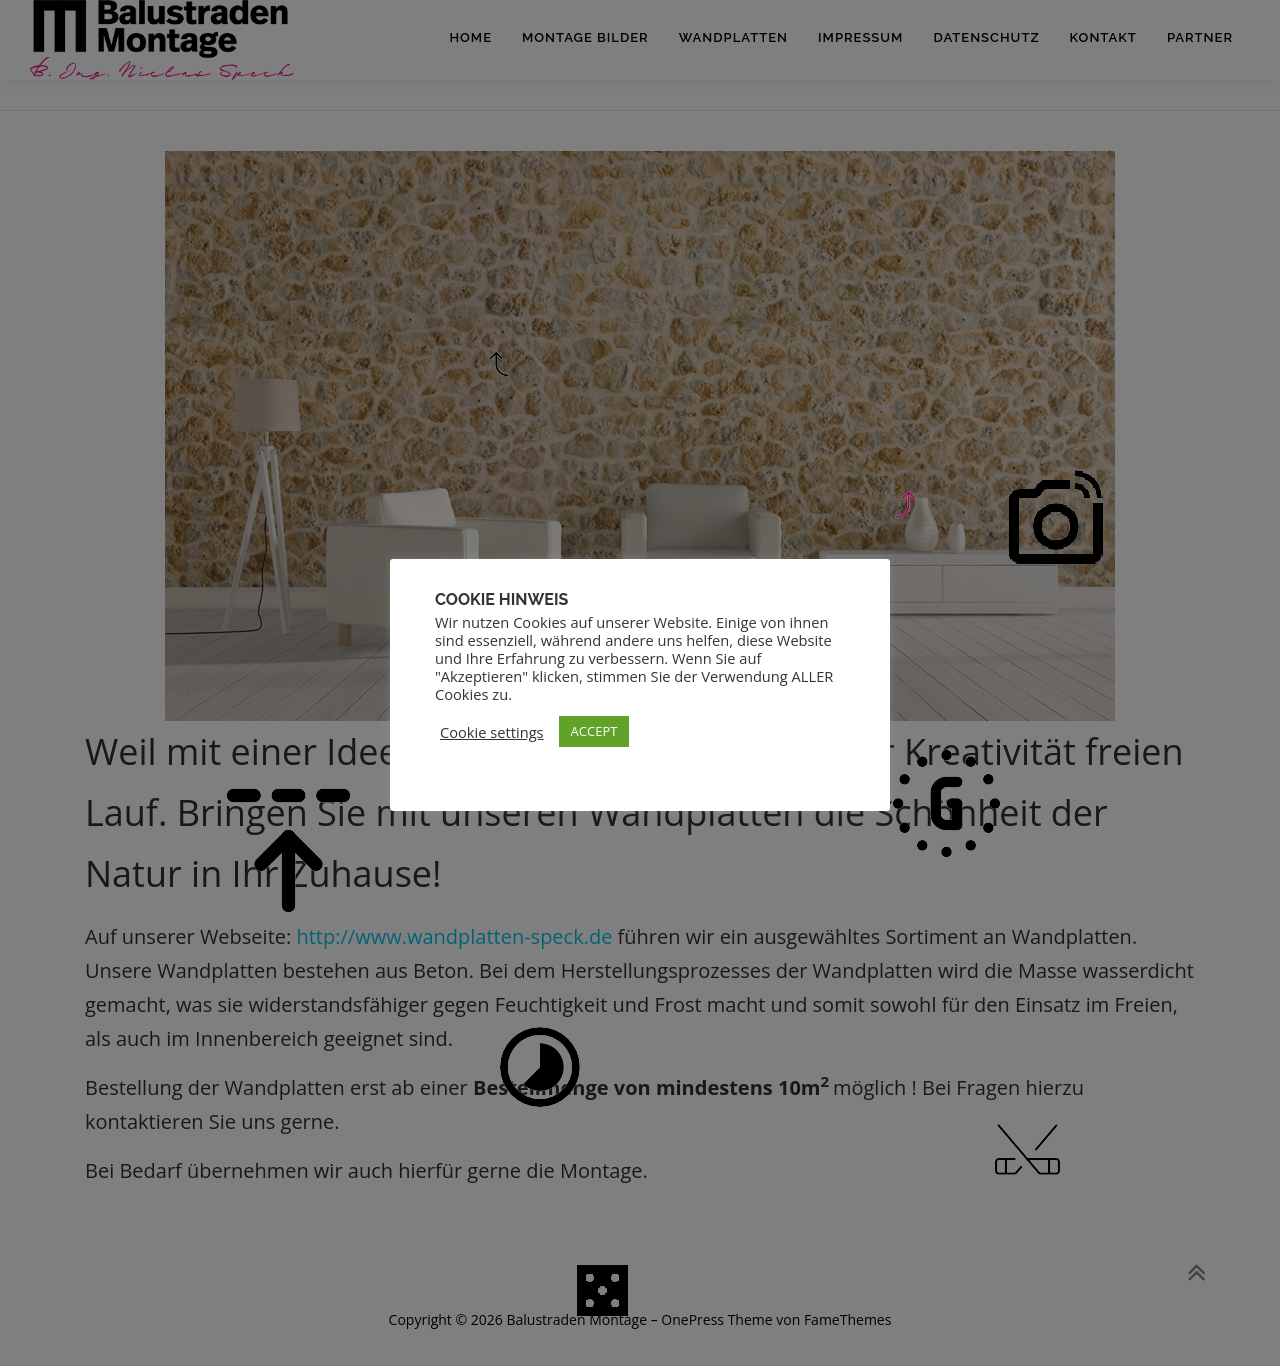  I want to click on redirect or forward content, so click(905, 504).